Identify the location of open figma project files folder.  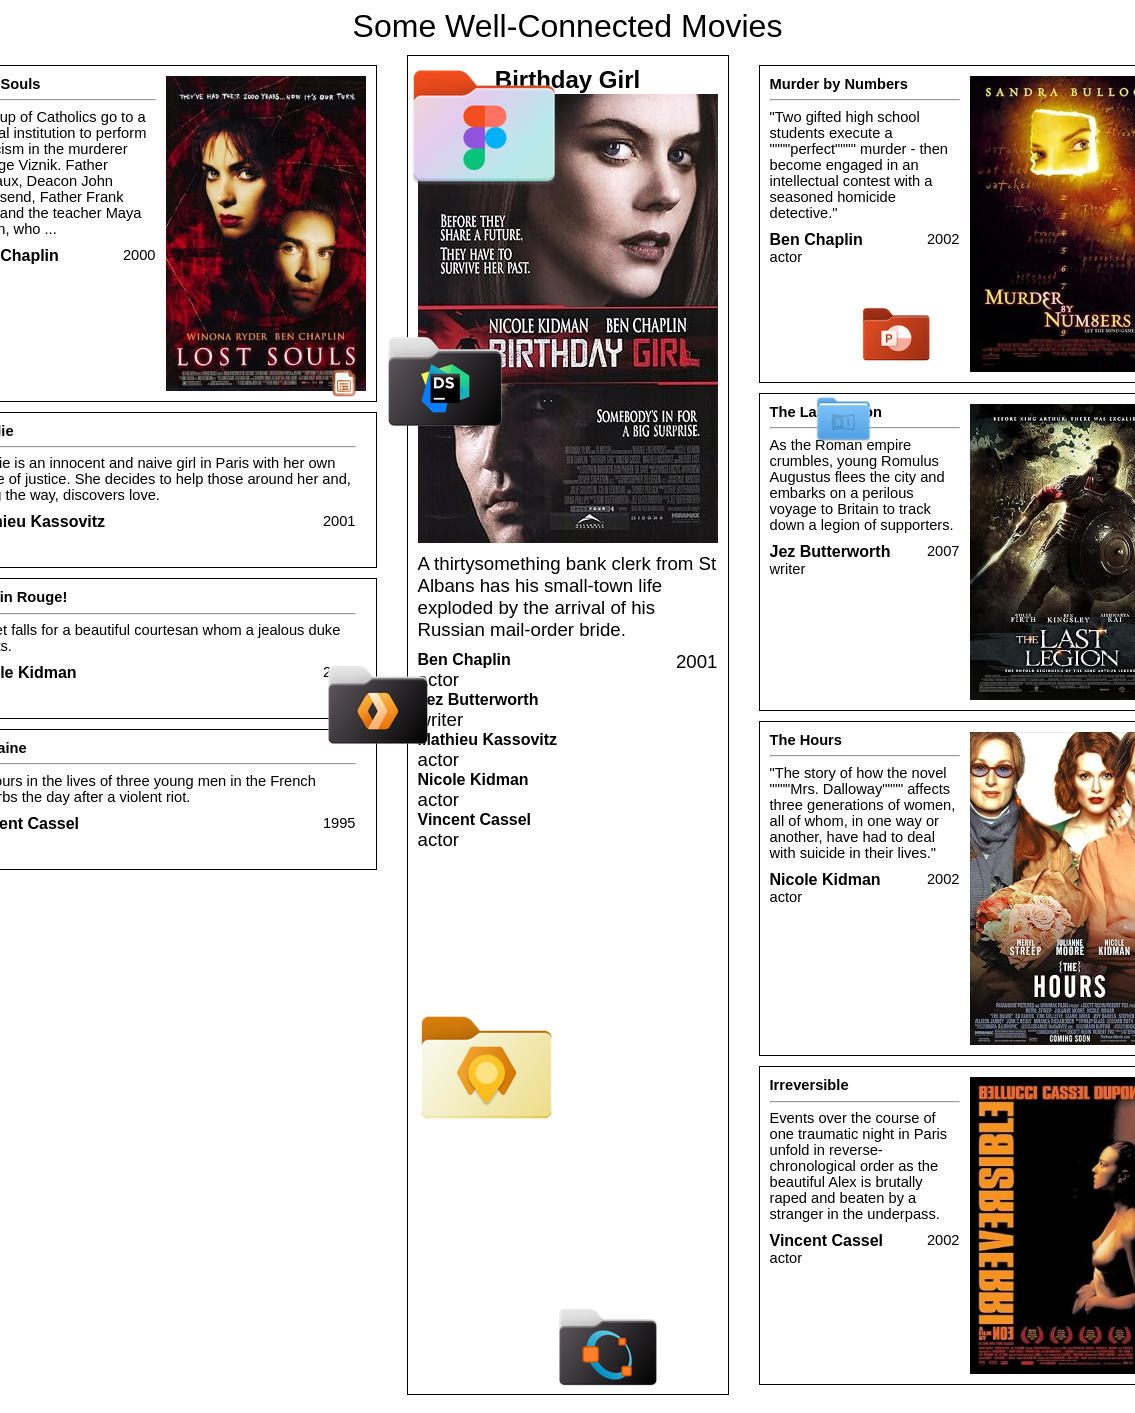
(483, 129).